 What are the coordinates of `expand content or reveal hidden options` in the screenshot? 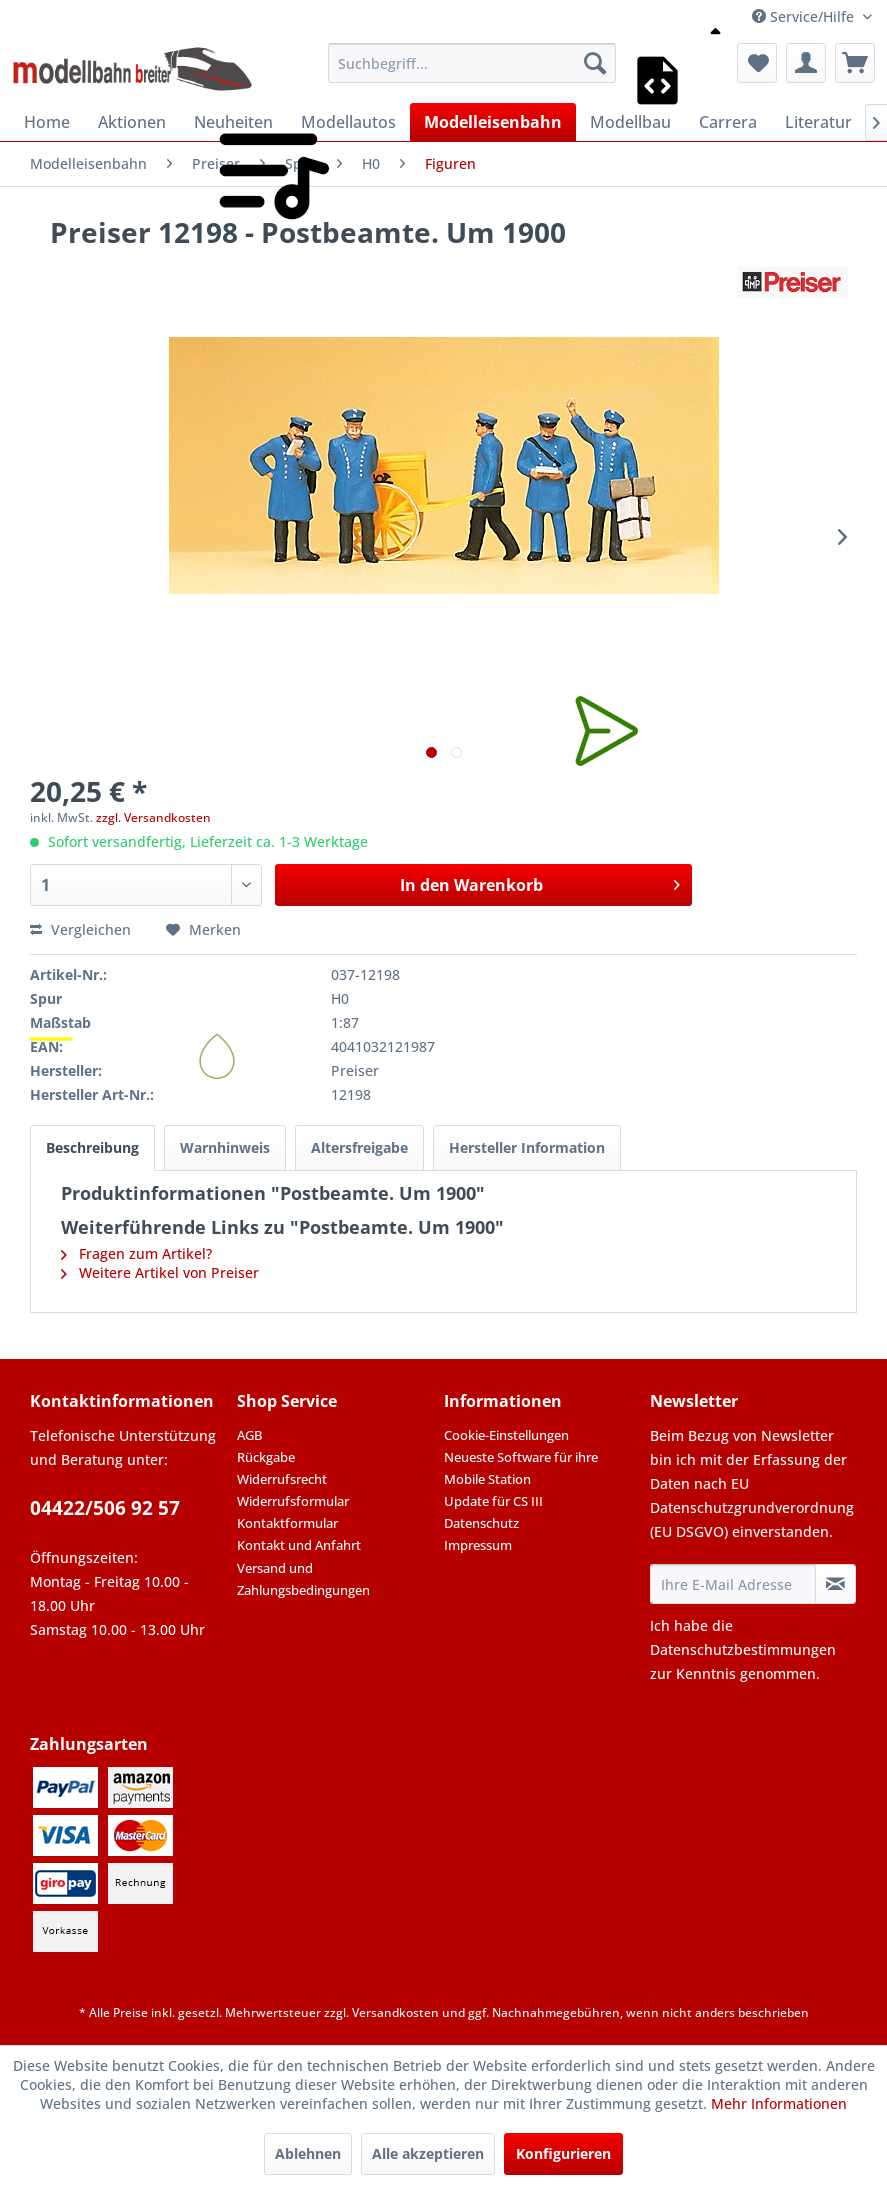 It's located at (715, 31).